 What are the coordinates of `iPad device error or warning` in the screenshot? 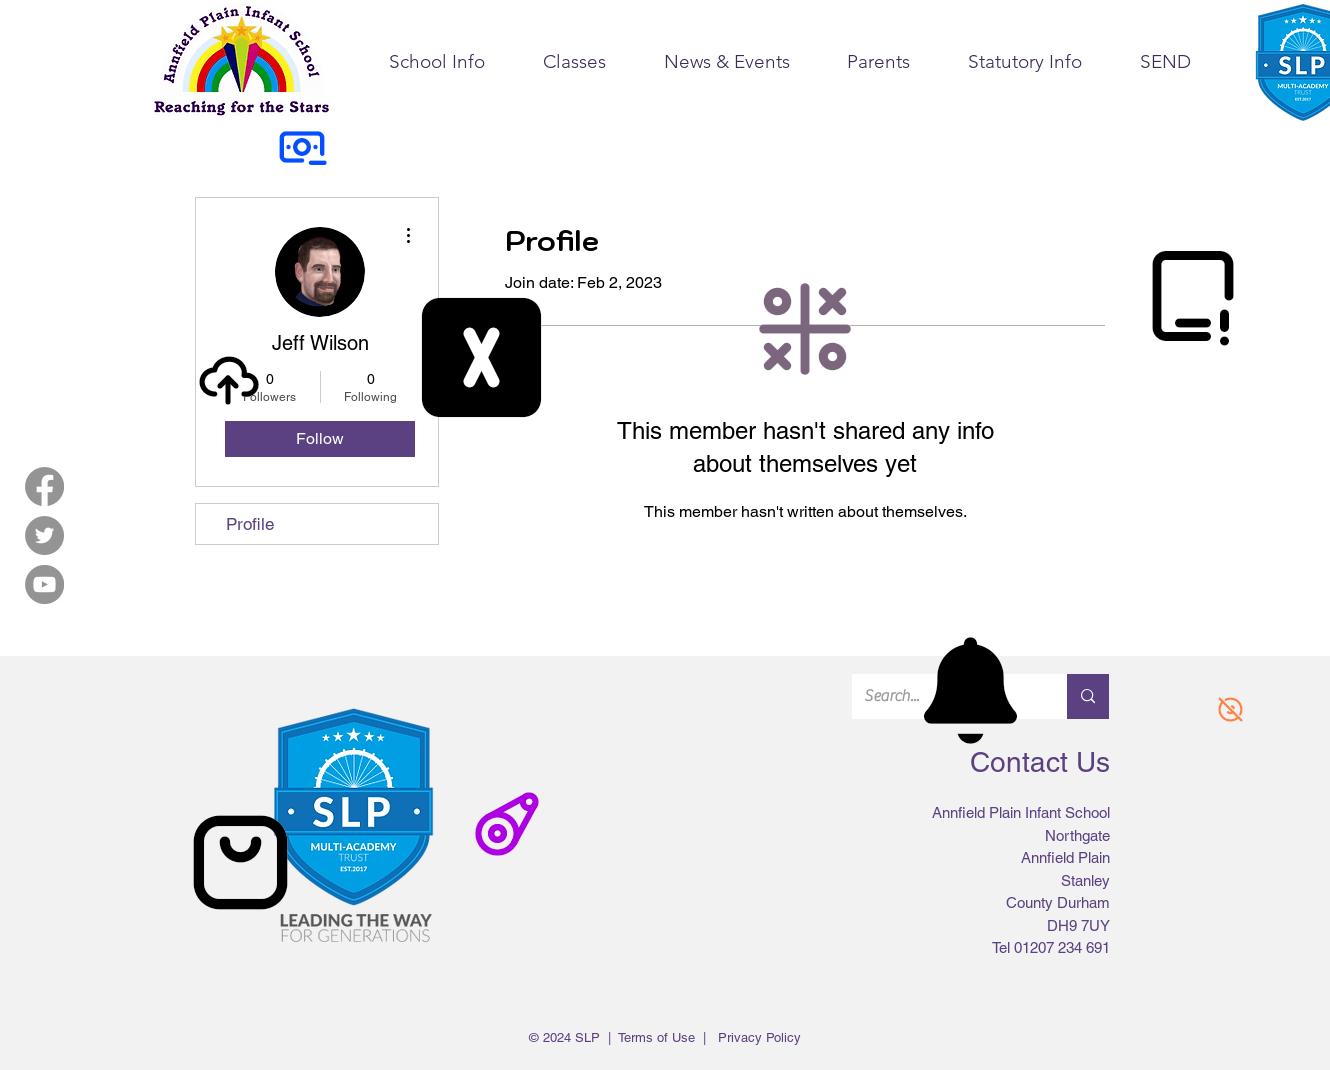 It's located at (1193, 296).